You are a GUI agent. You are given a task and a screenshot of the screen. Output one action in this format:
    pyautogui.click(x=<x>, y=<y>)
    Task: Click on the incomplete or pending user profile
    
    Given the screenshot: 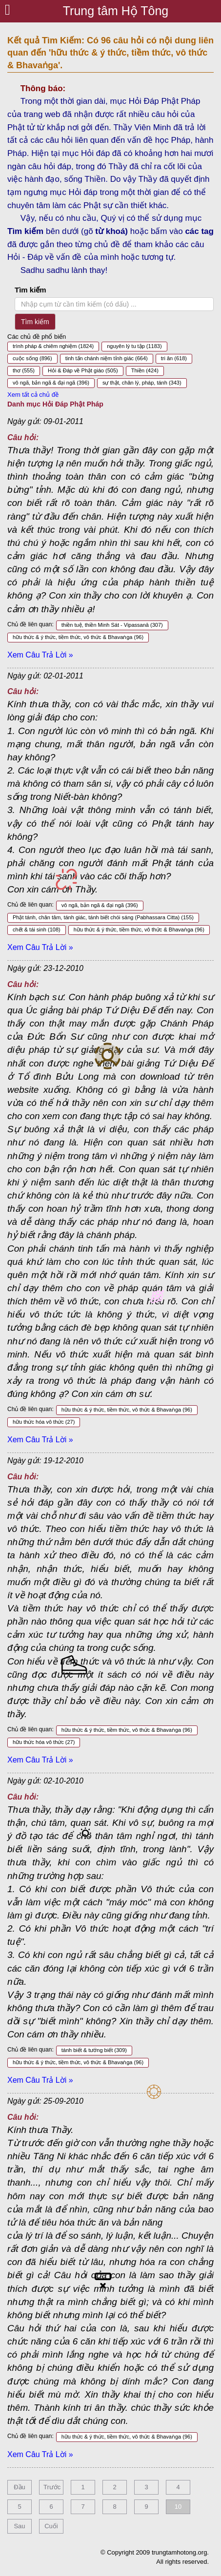 What is the action you would take?
    pyautogui.click(x=107, y=1056)
    